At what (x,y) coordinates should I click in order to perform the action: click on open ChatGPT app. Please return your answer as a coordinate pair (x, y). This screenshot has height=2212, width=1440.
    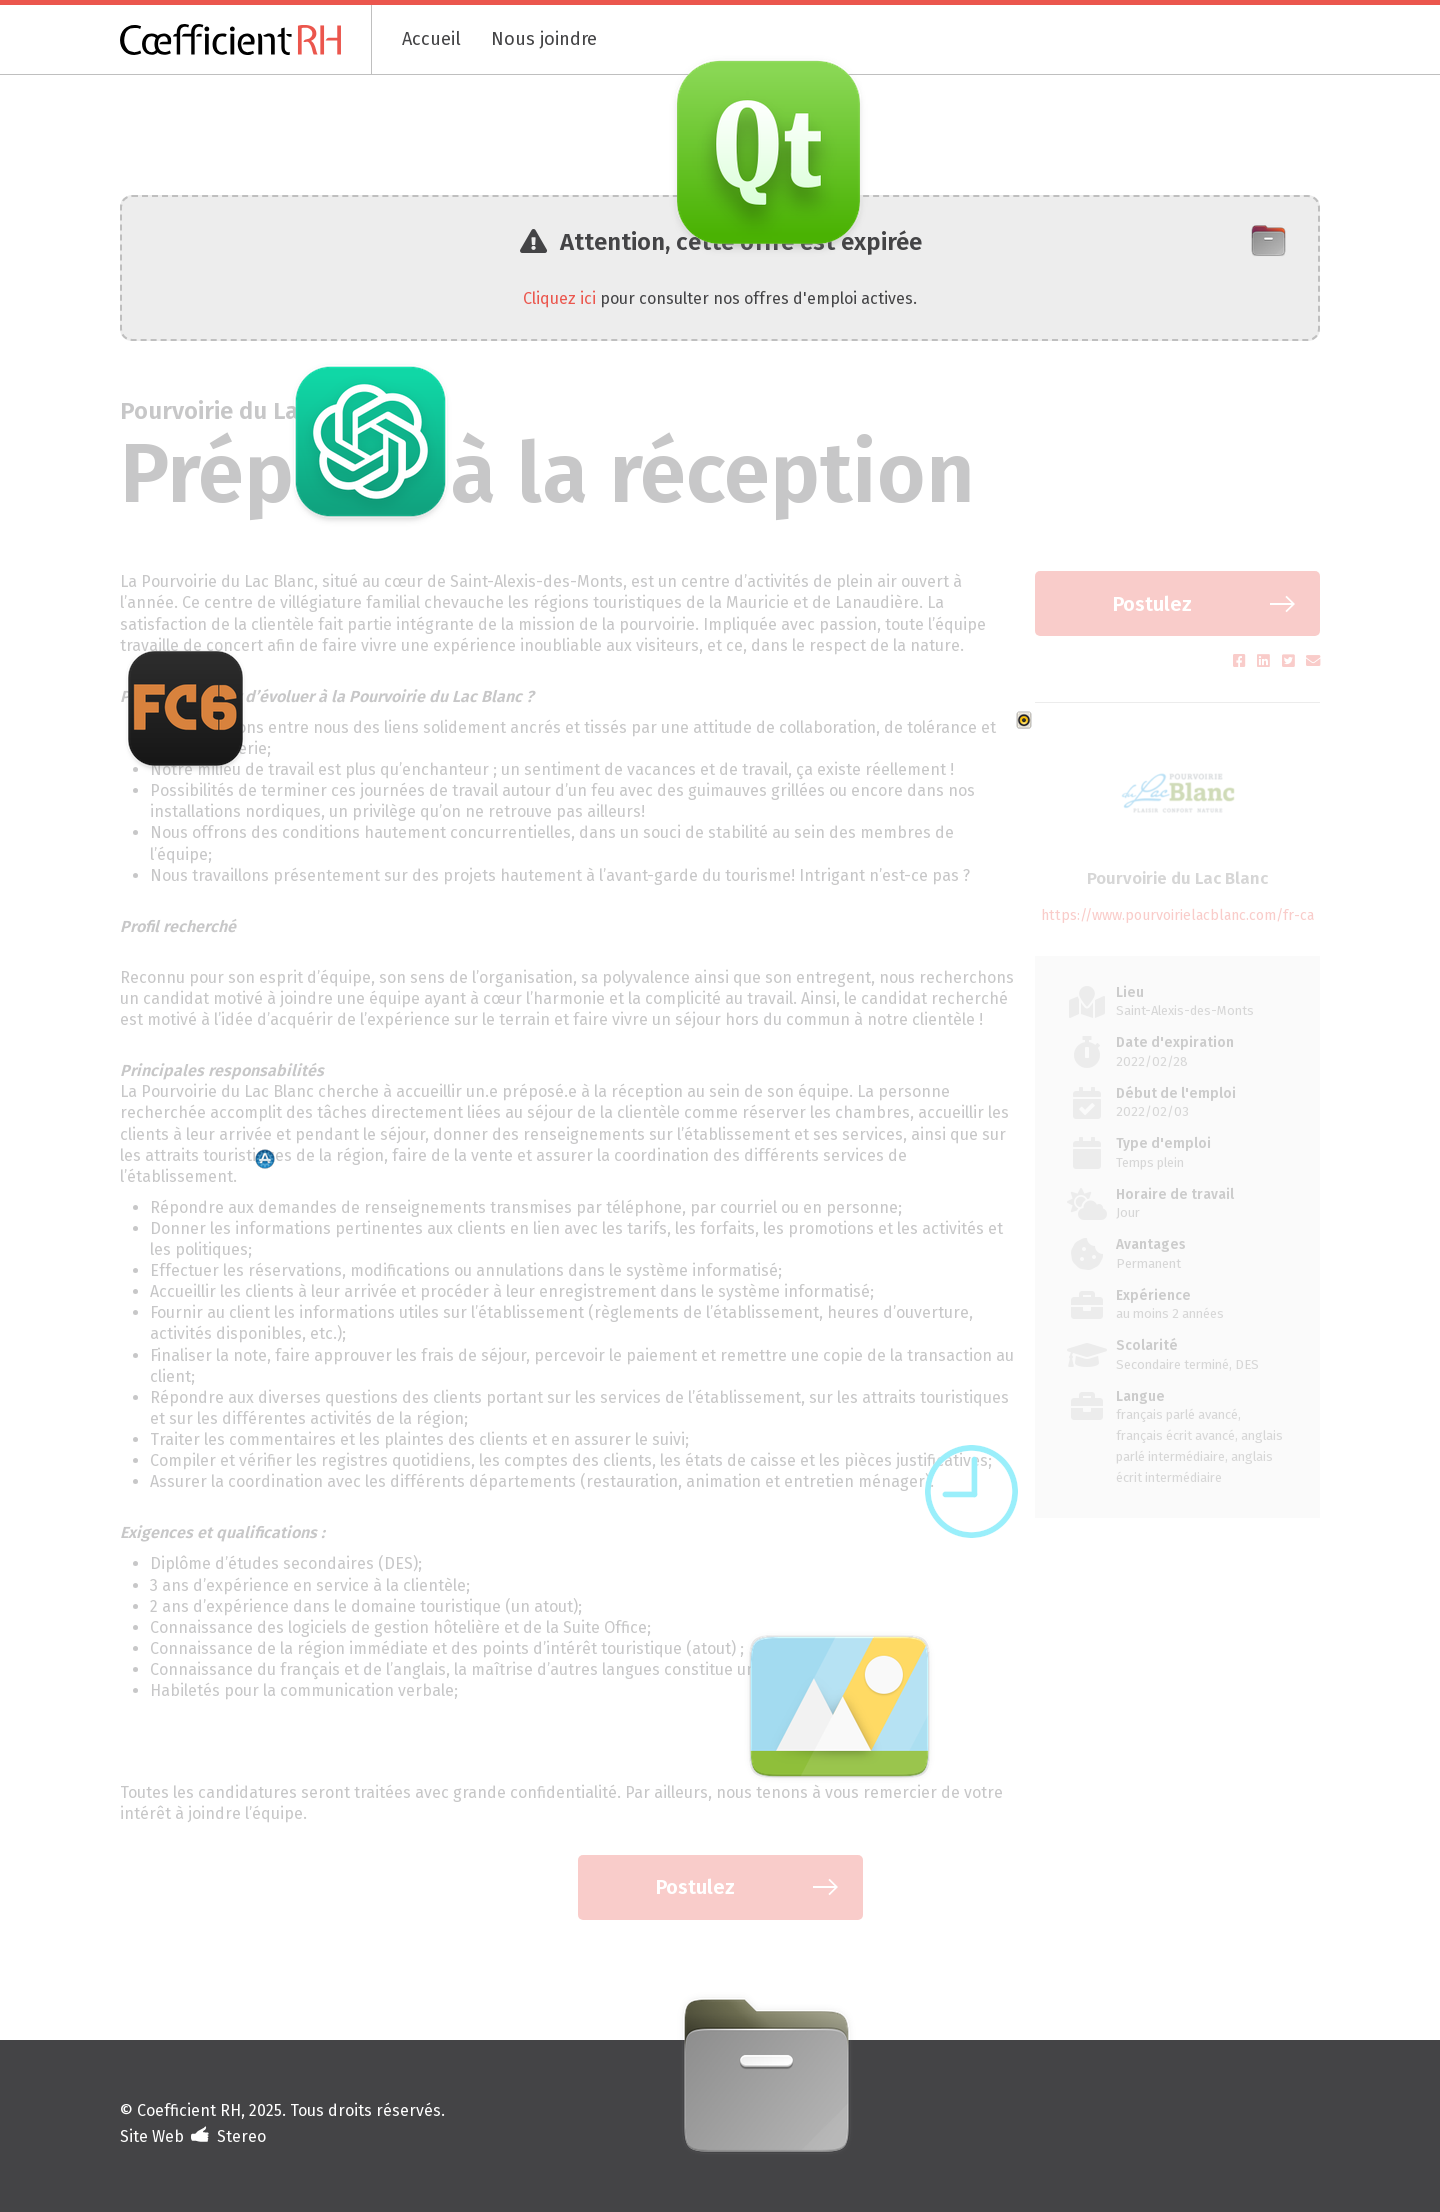
    Looking at the image, I should click on (370, 441).